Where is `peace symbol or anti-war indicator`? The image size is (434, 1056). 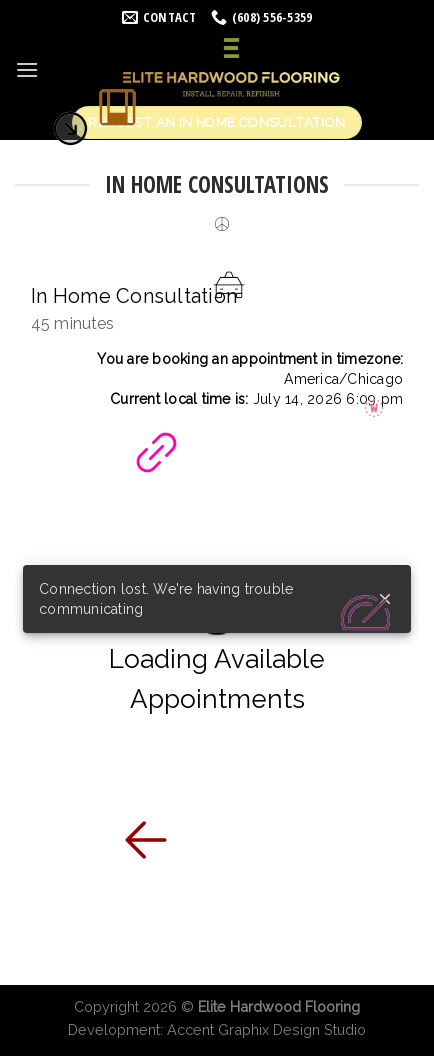 peace symbol or anti-war indicator is located at coordinates (222, 224).